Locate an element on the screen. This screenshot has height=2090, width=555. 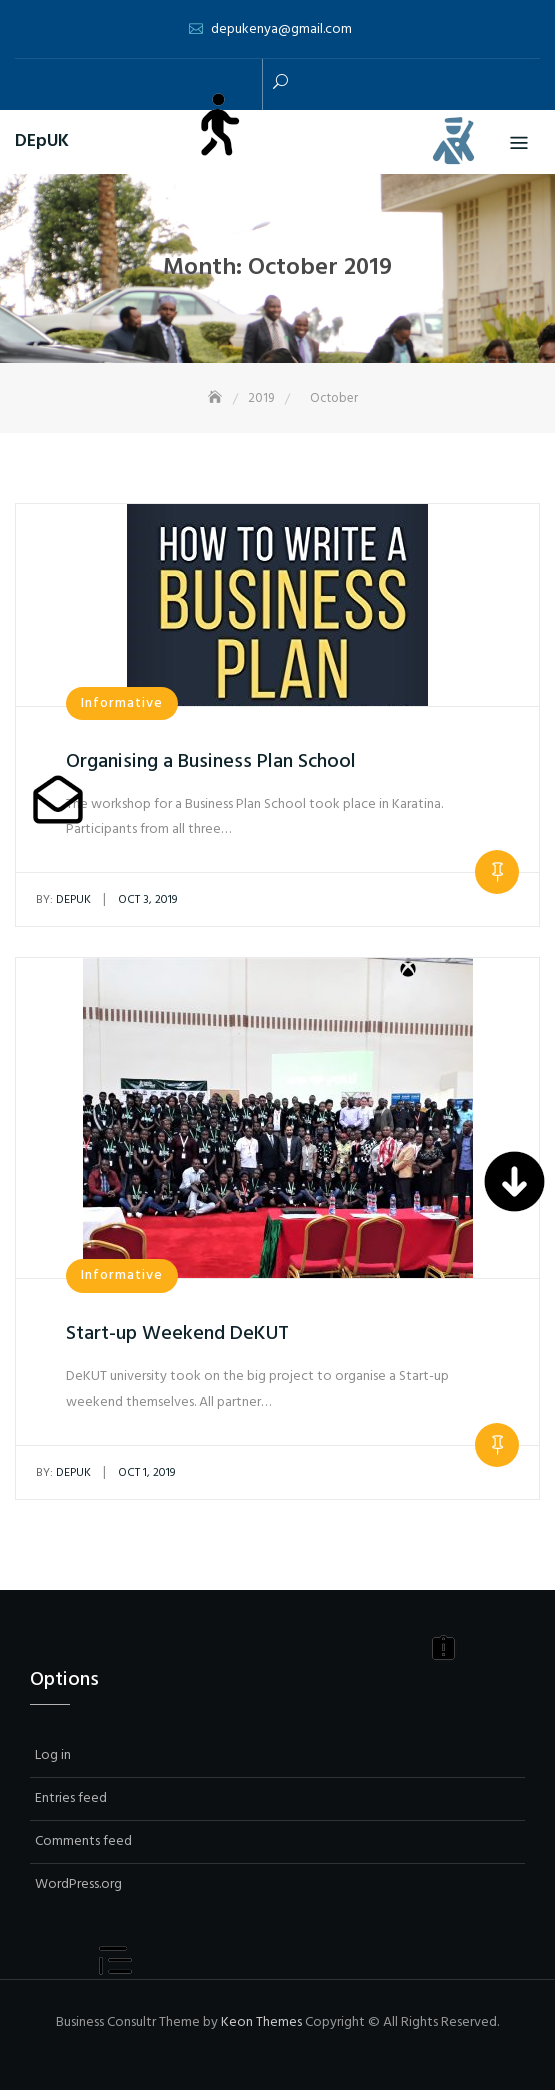
insert a block quote is located at coordinates (115, 1959).